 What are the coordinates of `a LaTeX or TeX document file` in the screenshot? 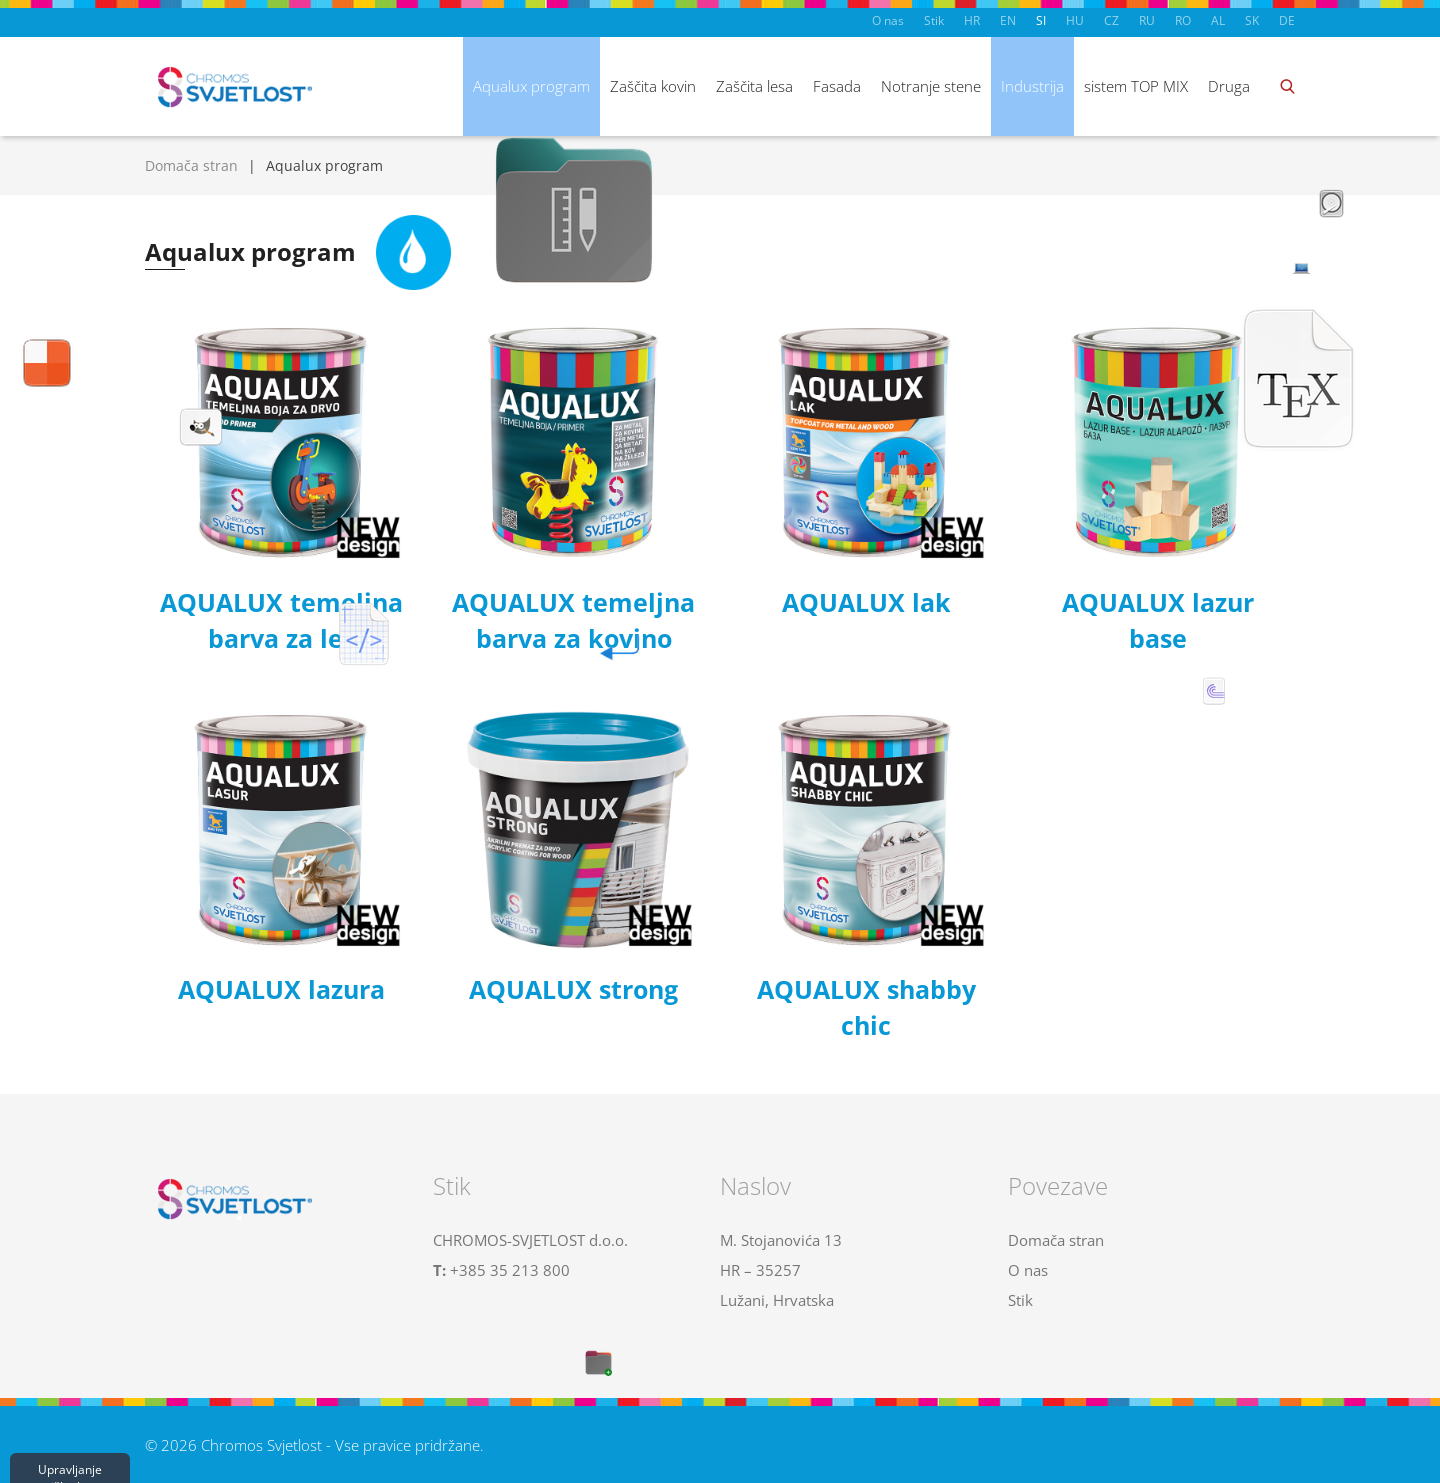 It's located at (1298, 378).